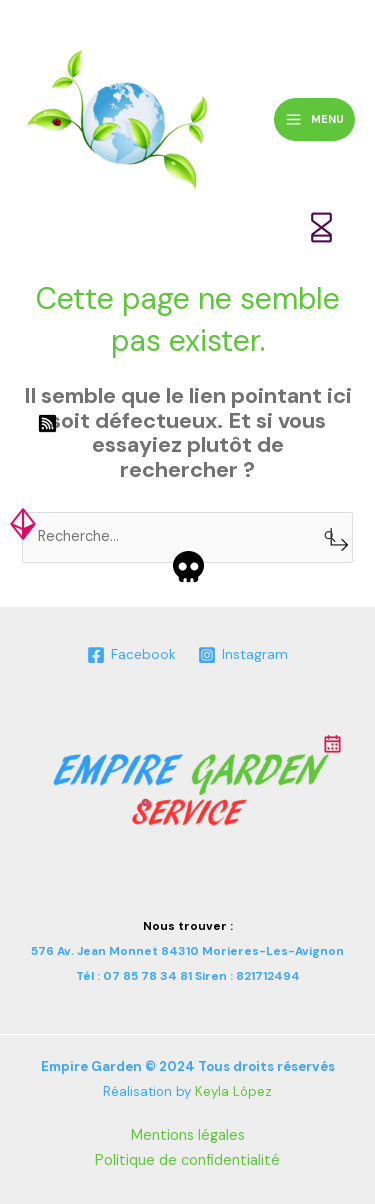 The image size is (375, 1204). I want to click on view calendar with scheduled events, so click(332, 744).